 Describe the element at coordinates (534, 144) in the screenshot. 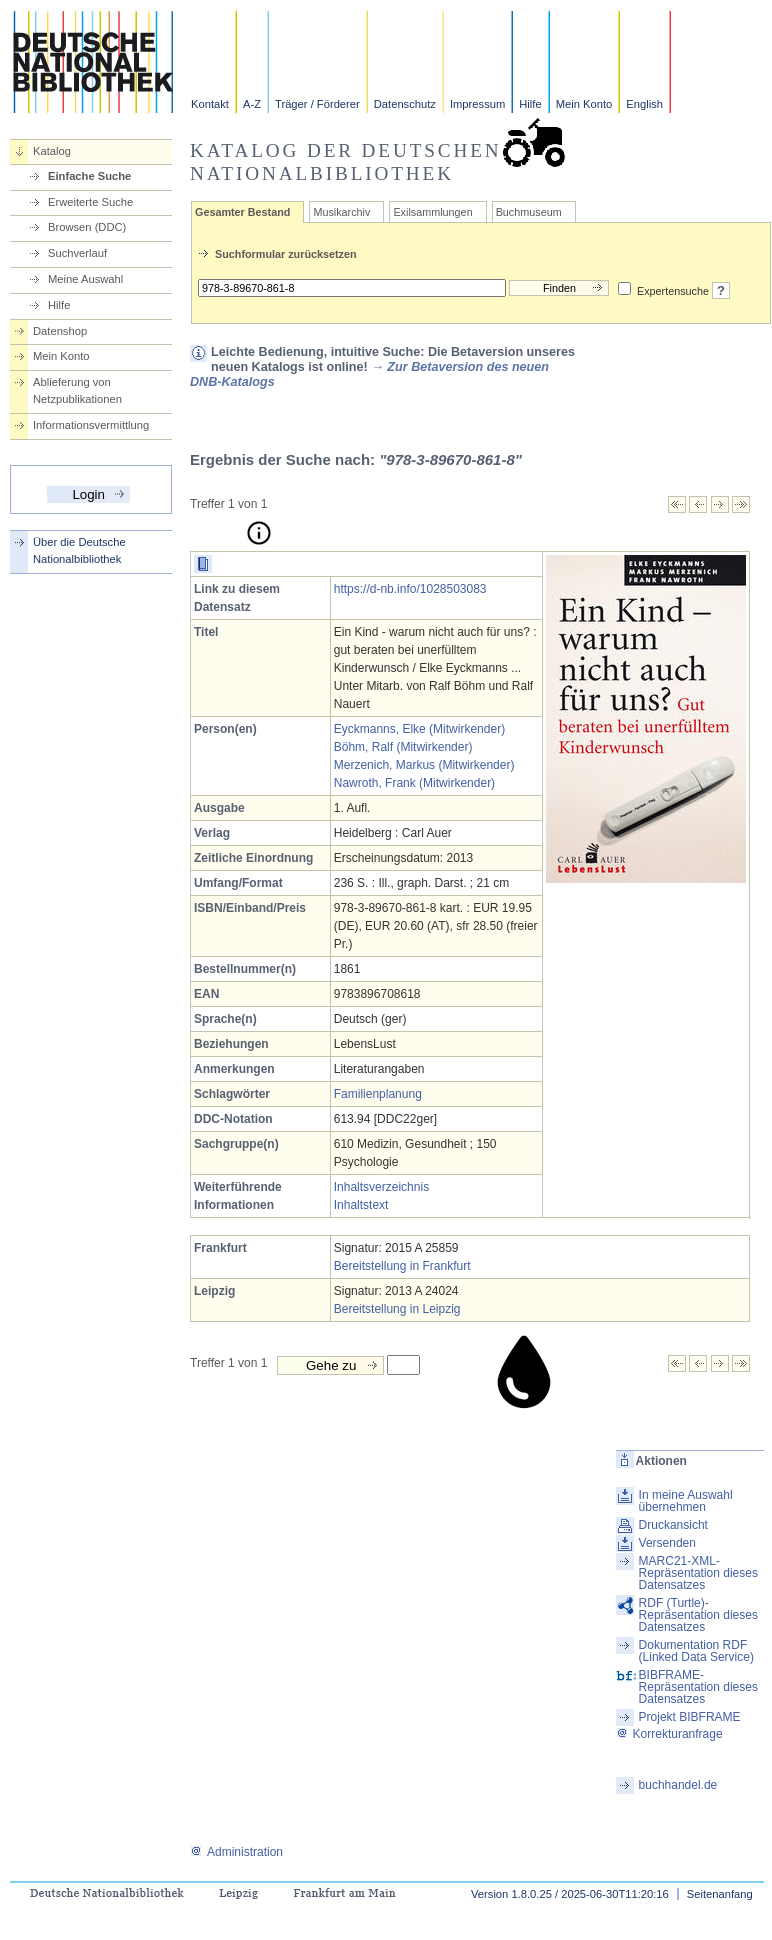

I see `access agricultural or farming features` at that location.